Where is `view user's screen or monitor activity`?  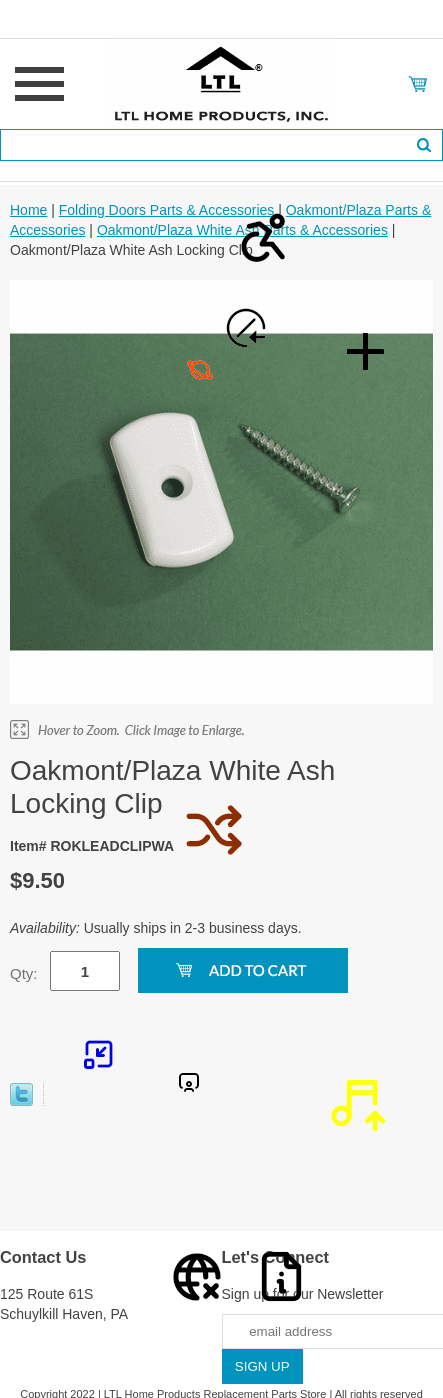 view user's screen or monitor activity is located at coordinates (189, 1082).